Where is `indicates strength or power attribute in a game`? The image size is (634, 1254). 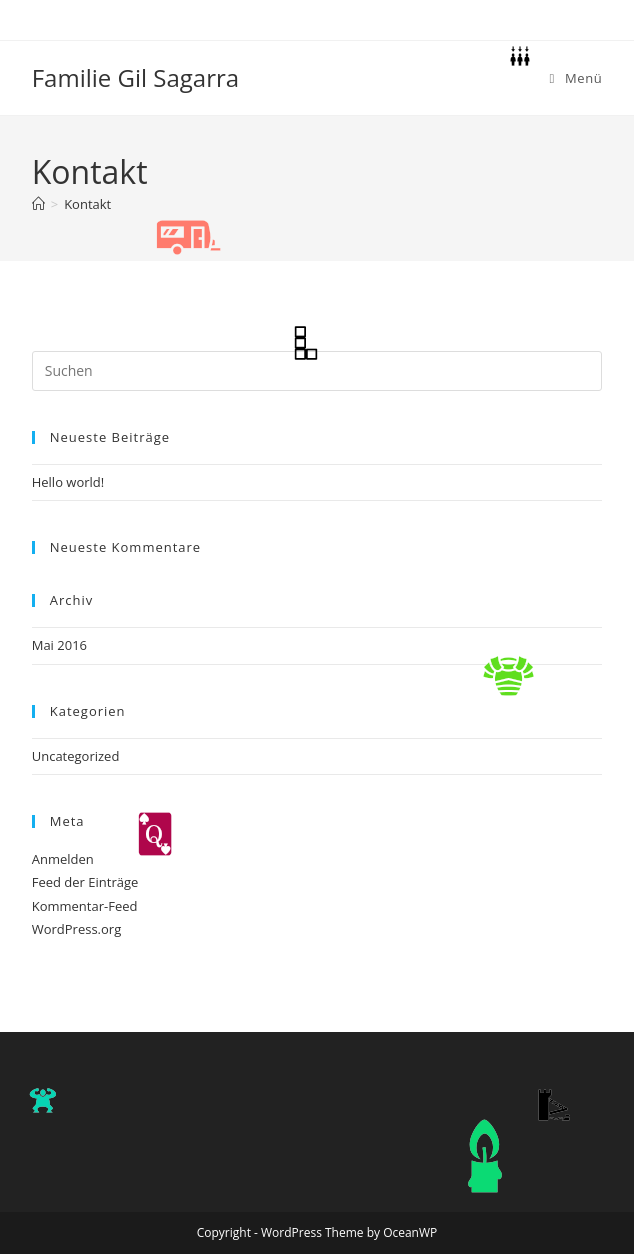 indicates strength or power attribute in a game is located at coordinates (43, 1100).